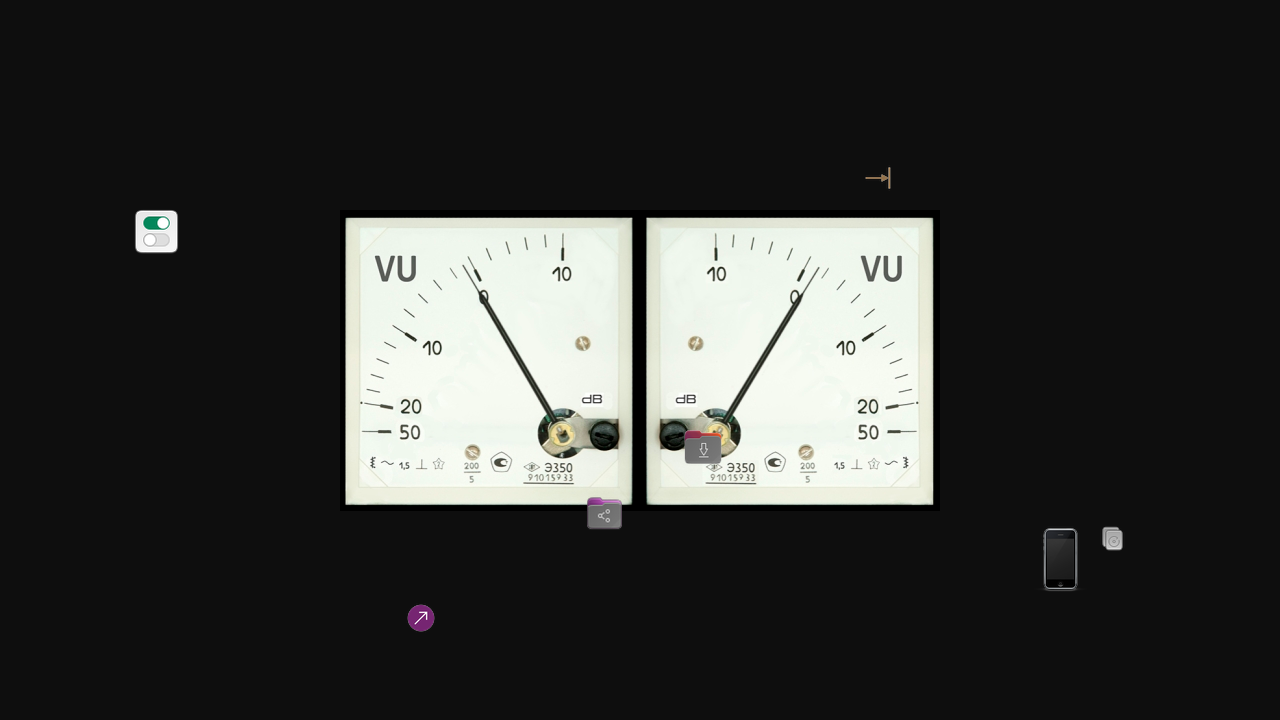 Image resolution: width=1280 pixels, height=720 pixels. Describe the element at coordinates (1060, 558) in the screenshot. I see `set up or configure an iPhone device` at that location.